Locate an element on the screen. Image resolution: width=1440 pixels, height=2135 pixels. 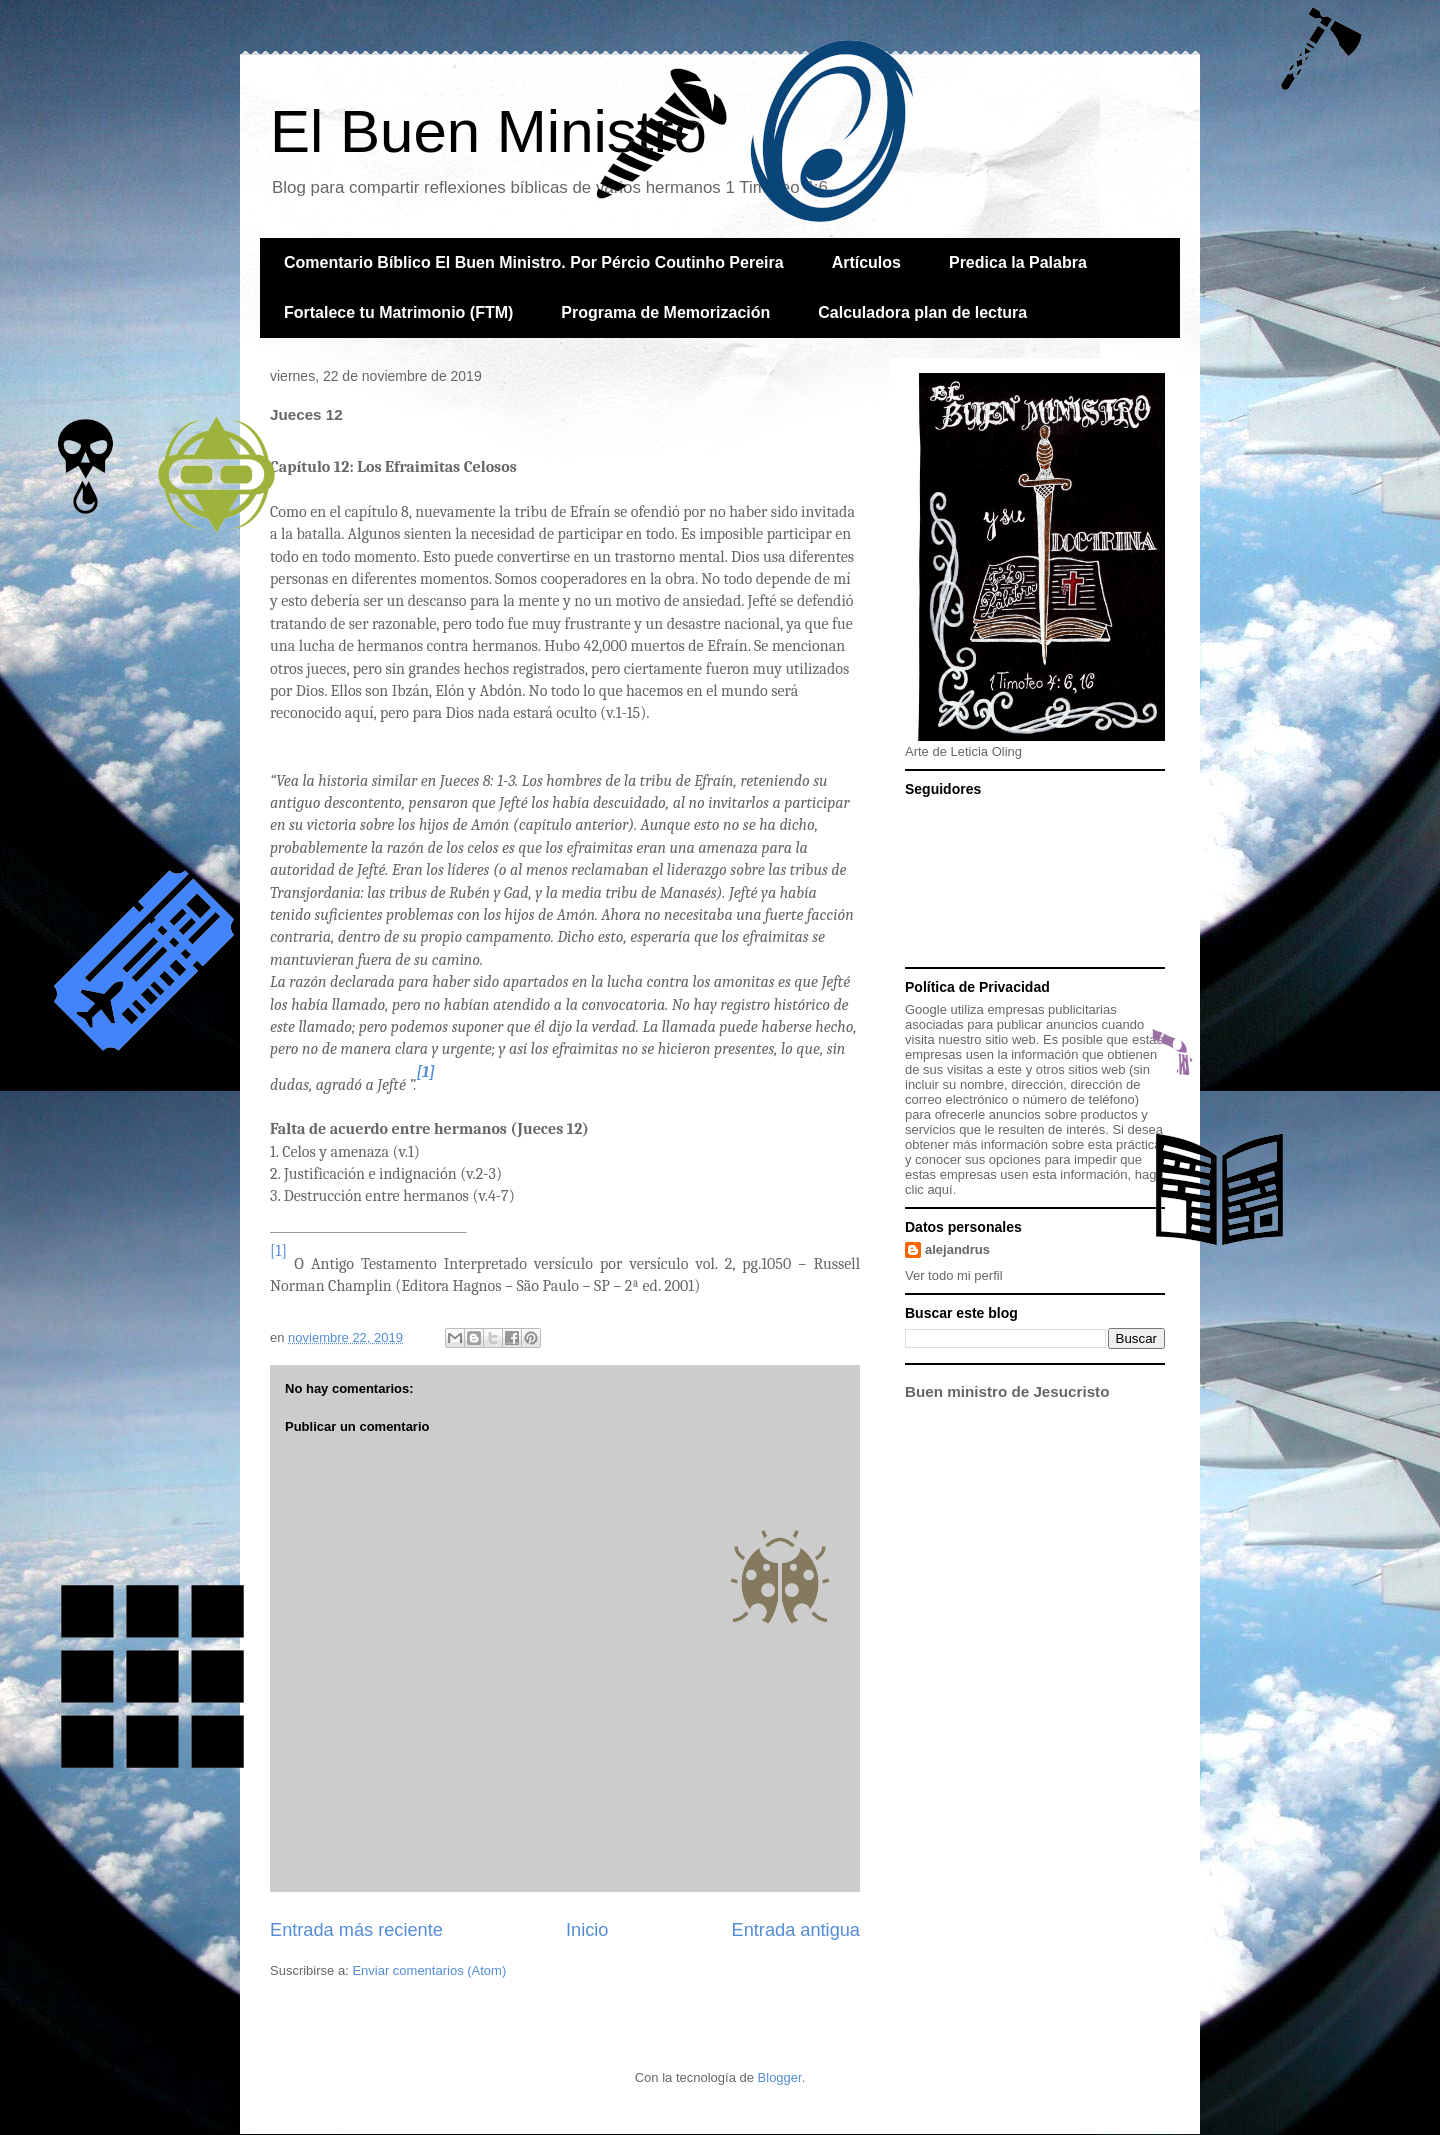
view news and articles is located at coordinates (1219, 1189).